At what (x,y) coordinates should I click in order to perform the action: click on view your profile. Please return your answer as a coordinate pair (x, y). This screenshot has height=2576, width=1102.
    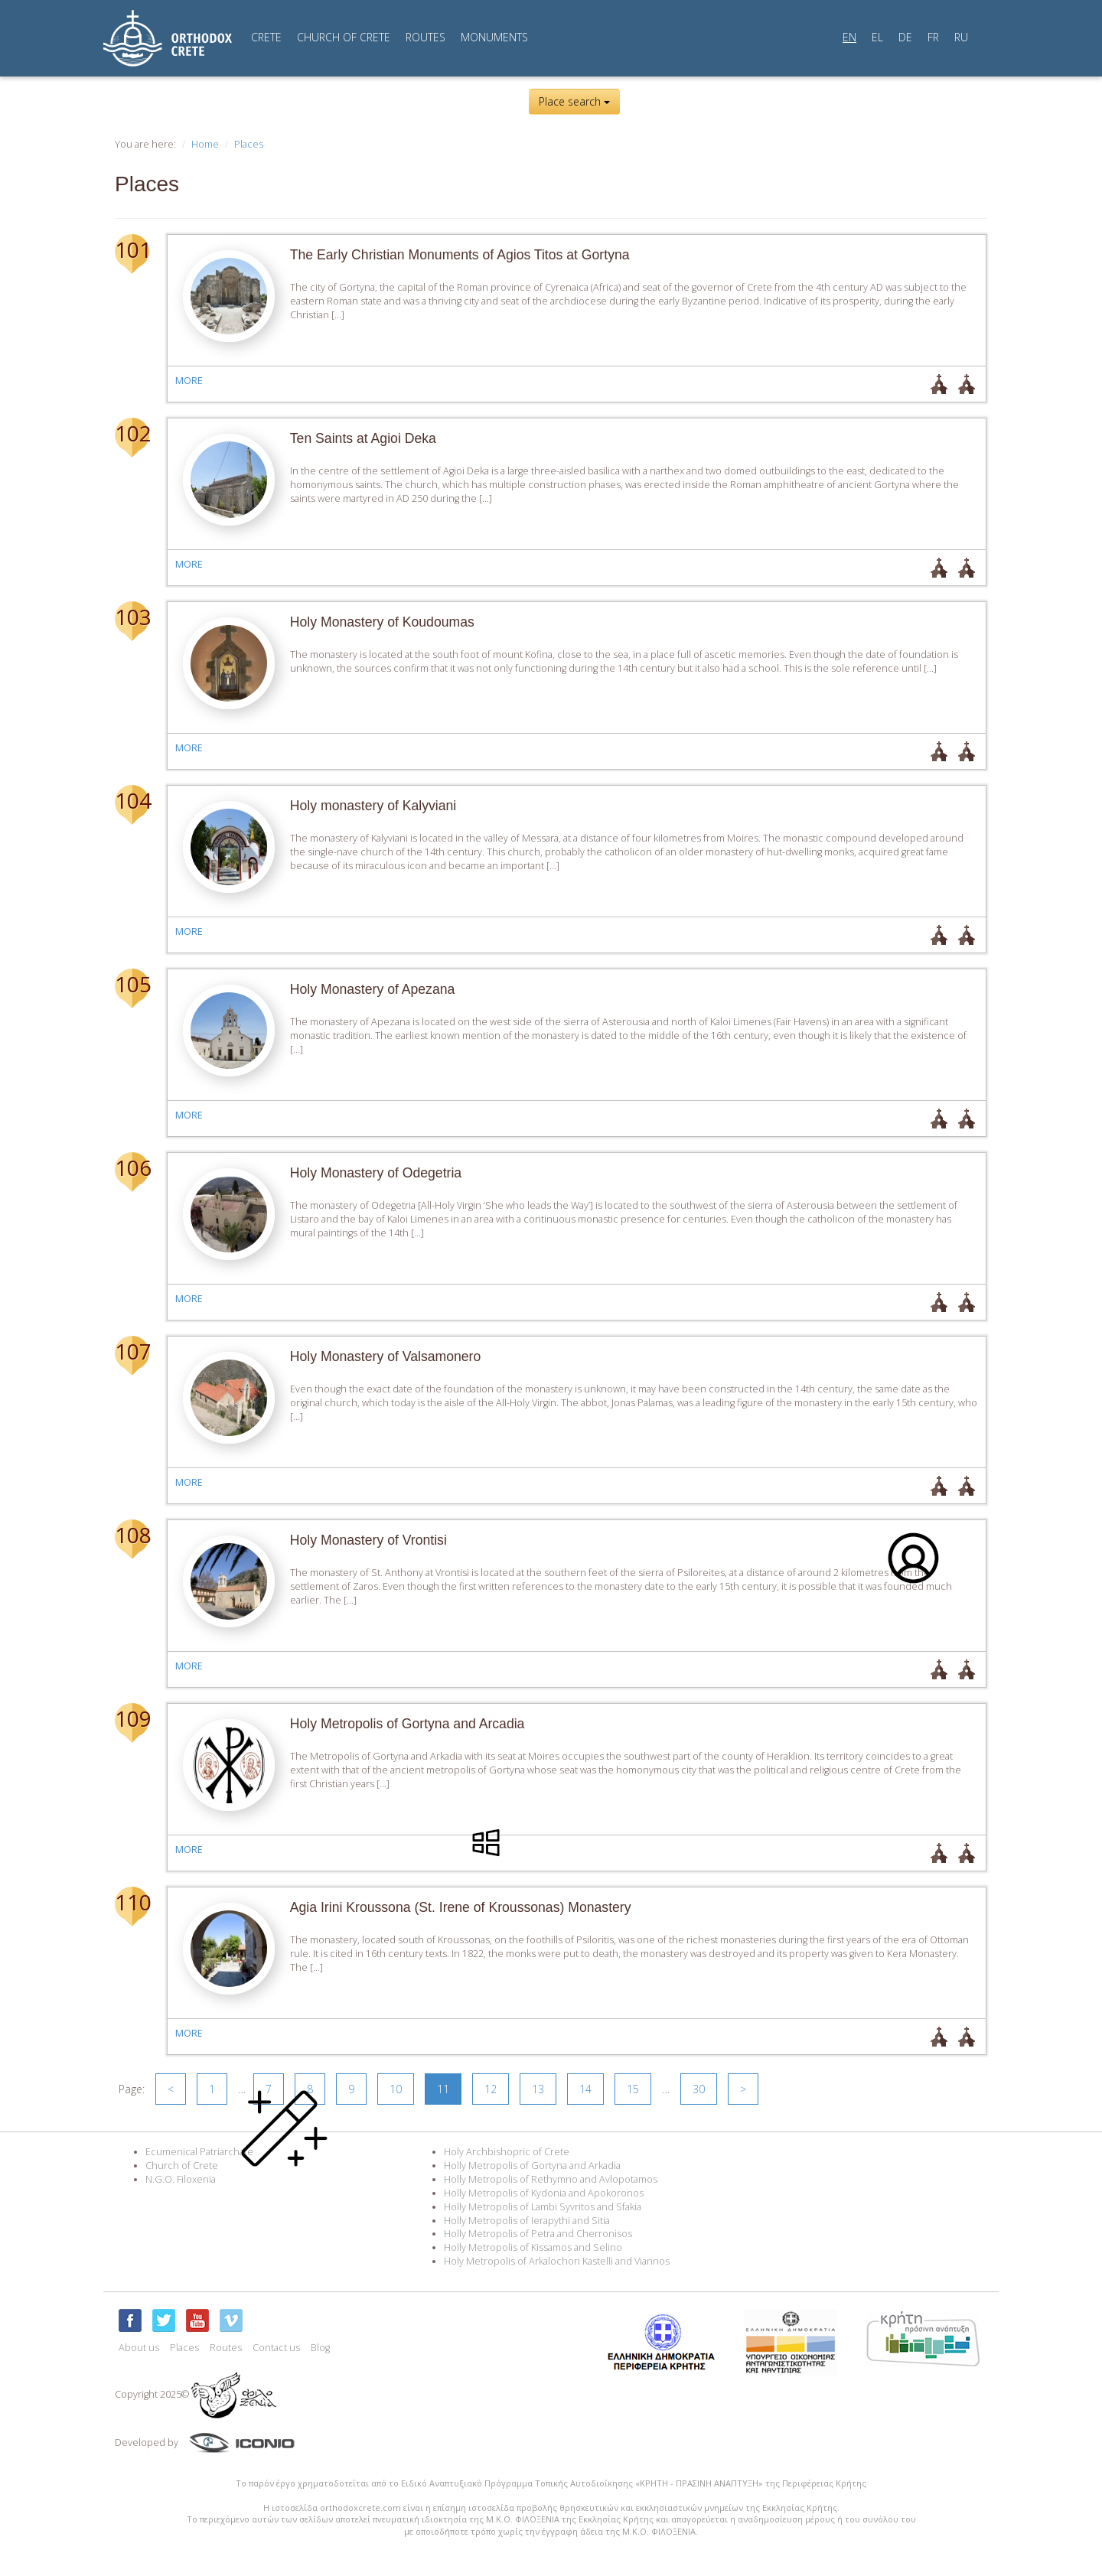
    Looking at the image, I should click on (913, 1558).